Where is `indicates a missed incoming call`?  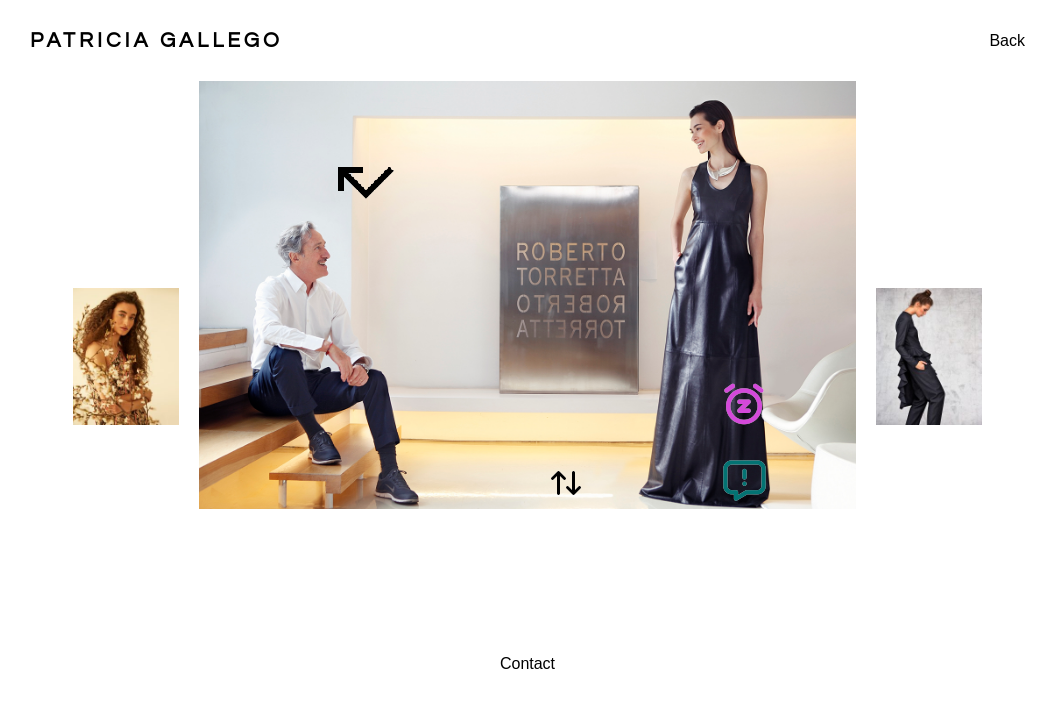 indicates a missed incoming call is located at coordinates (366, 182).